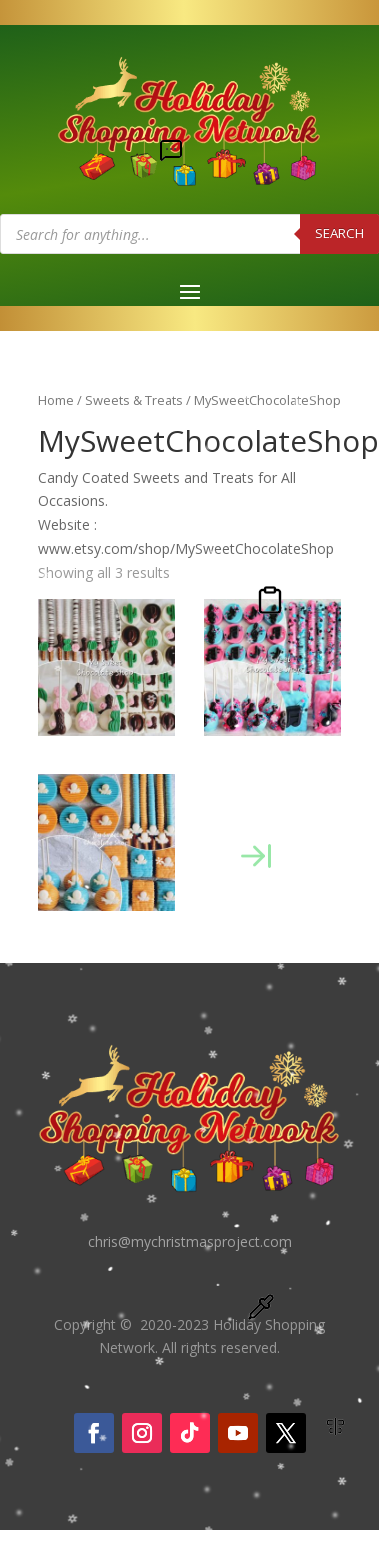 The width and height of the screenshot is (379, 1549). Describe the element at coordinates (256, 856) in the screenshot. I see `move item to the end of a list` at that location.